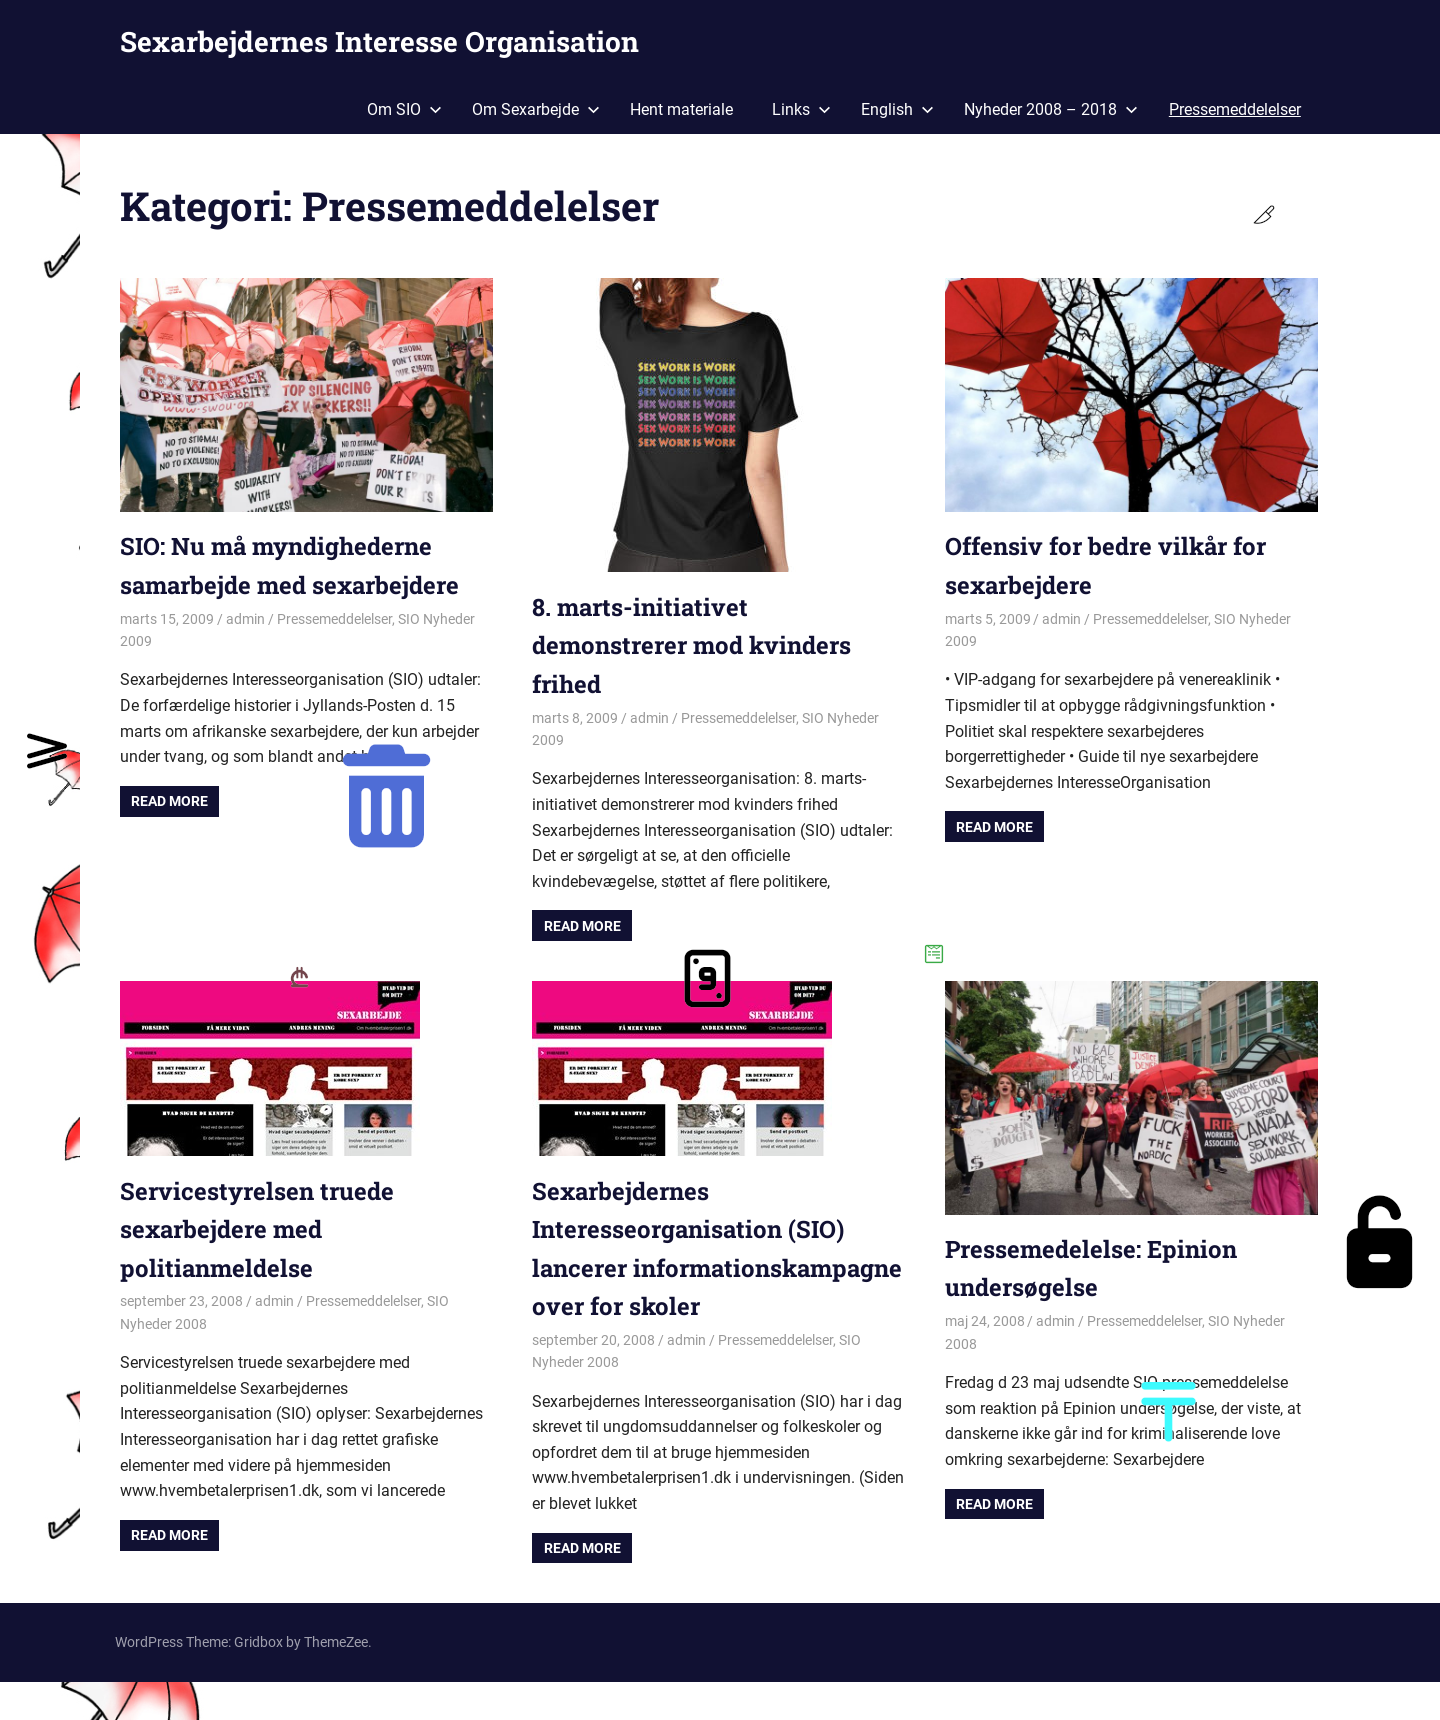  I want to click on play the 9 card in a card game, so click(707, 978).